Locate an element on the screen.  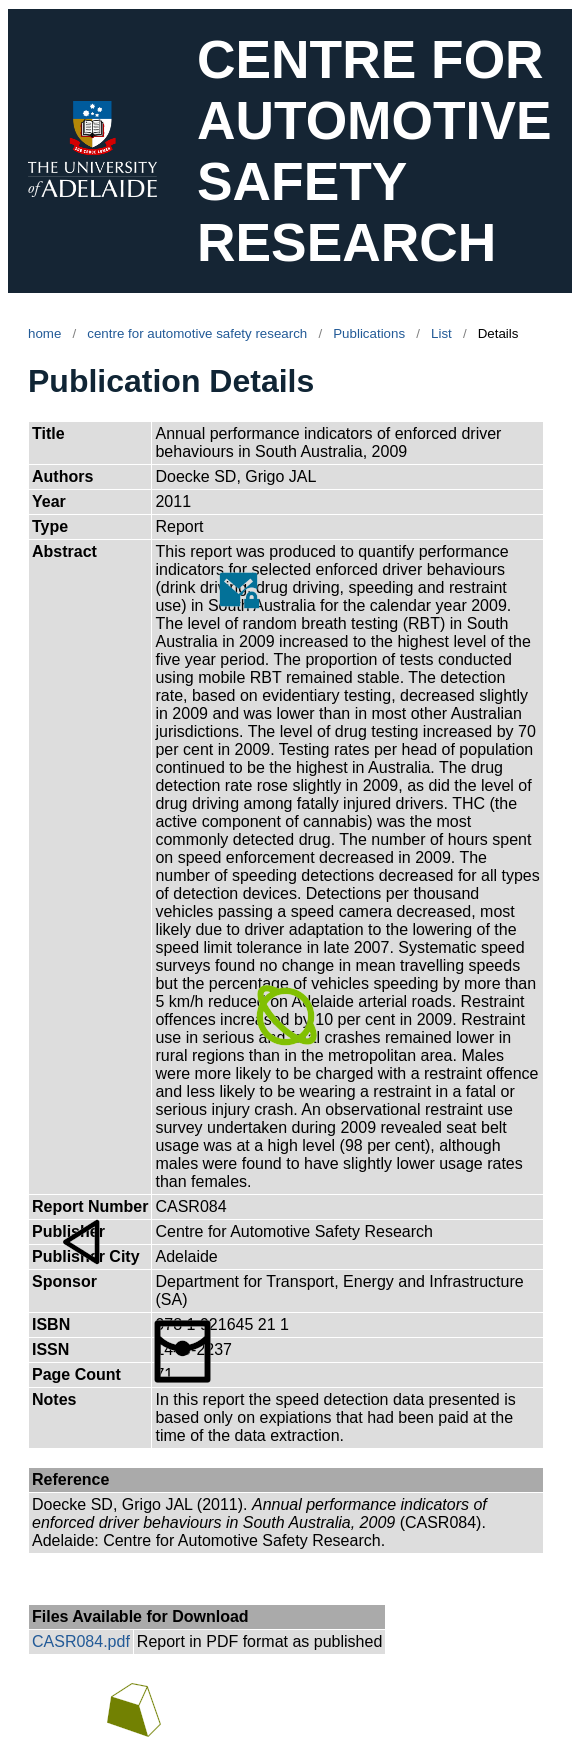
secure or encrypted email is located at coordinates (238, 589).